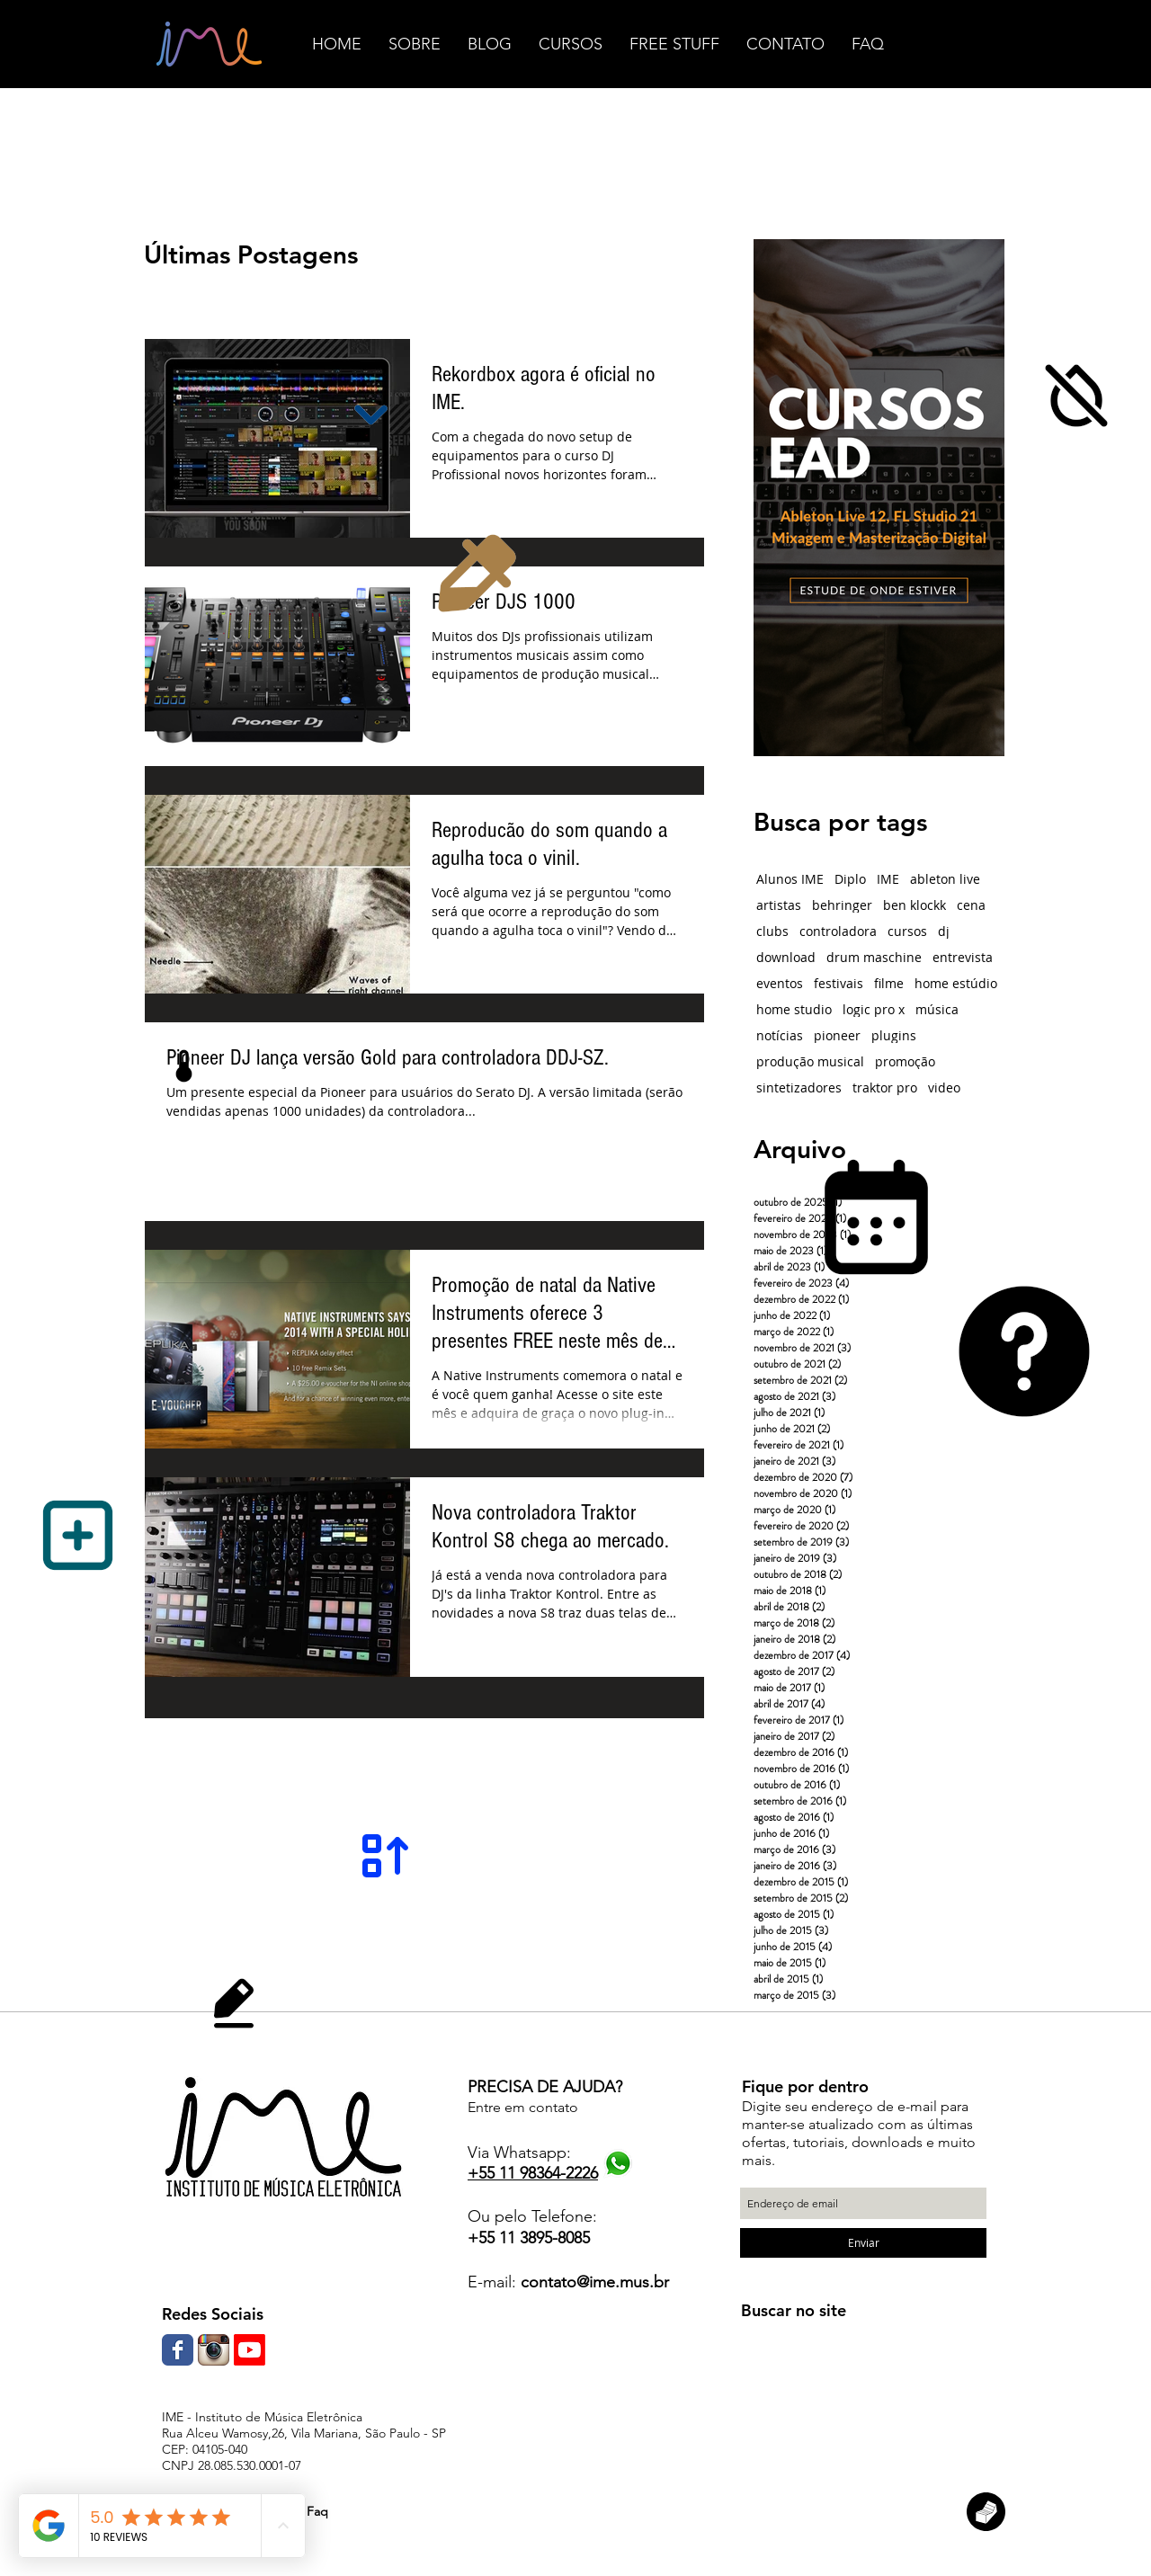  Describe the element at coordinates (876, 1217) in the screenshot. I see `view weekly calendar` at that location.